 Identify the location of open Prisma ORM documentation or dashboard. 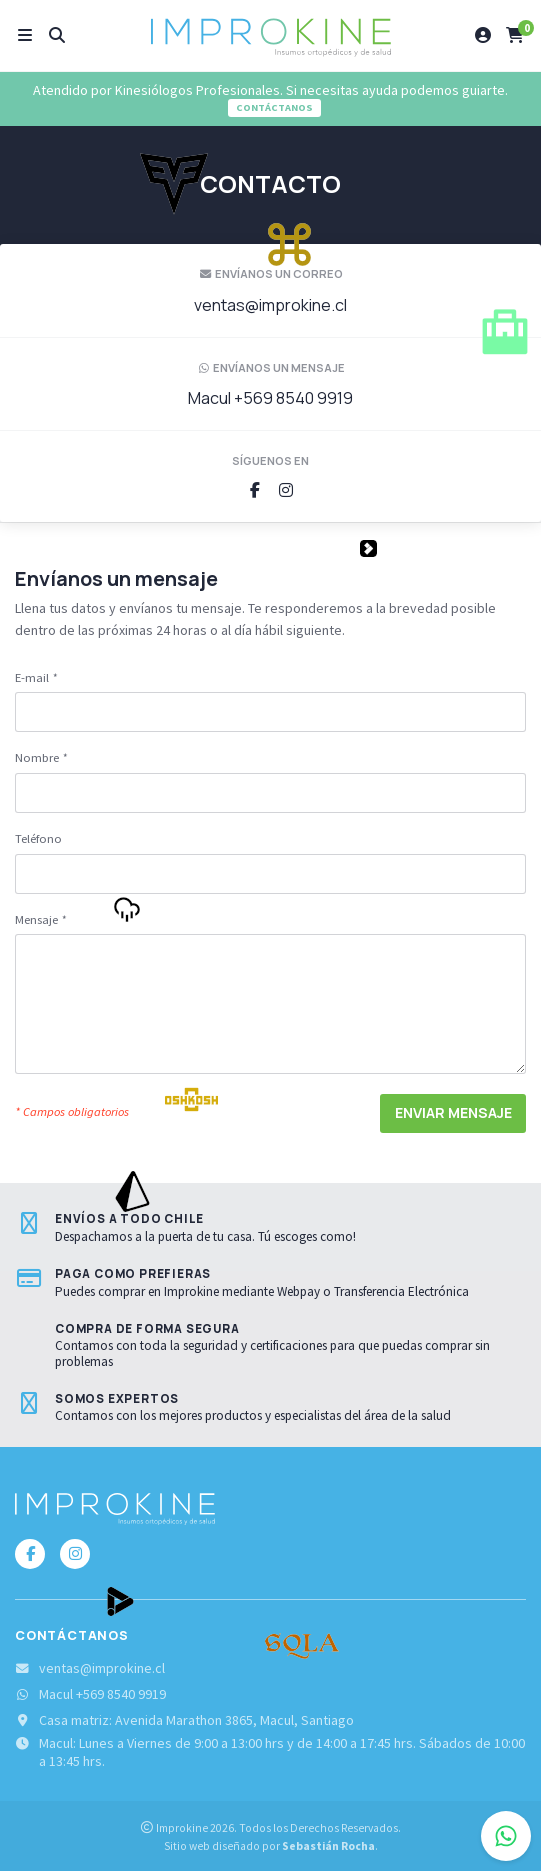
(132, 1191).